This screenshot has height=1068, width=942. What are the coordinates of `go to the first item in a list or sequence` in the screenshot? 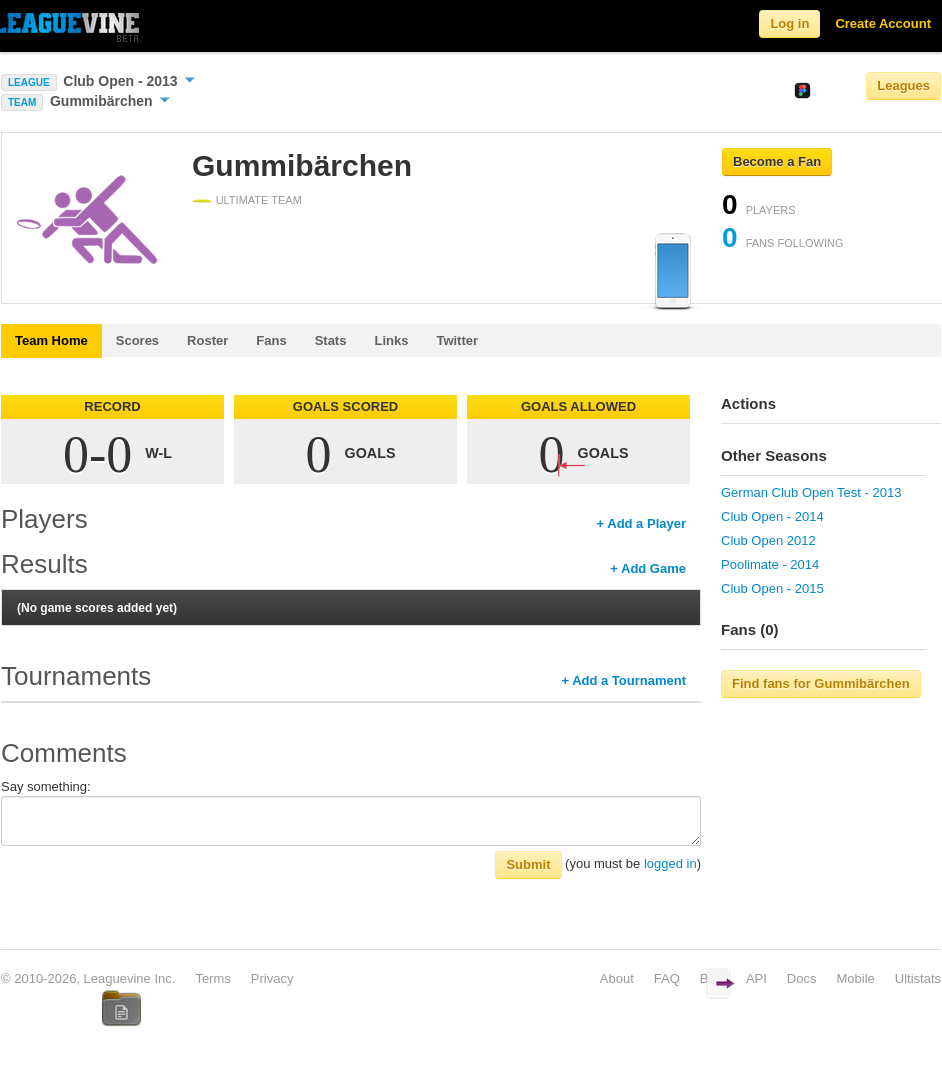 It's located at (571, 465).